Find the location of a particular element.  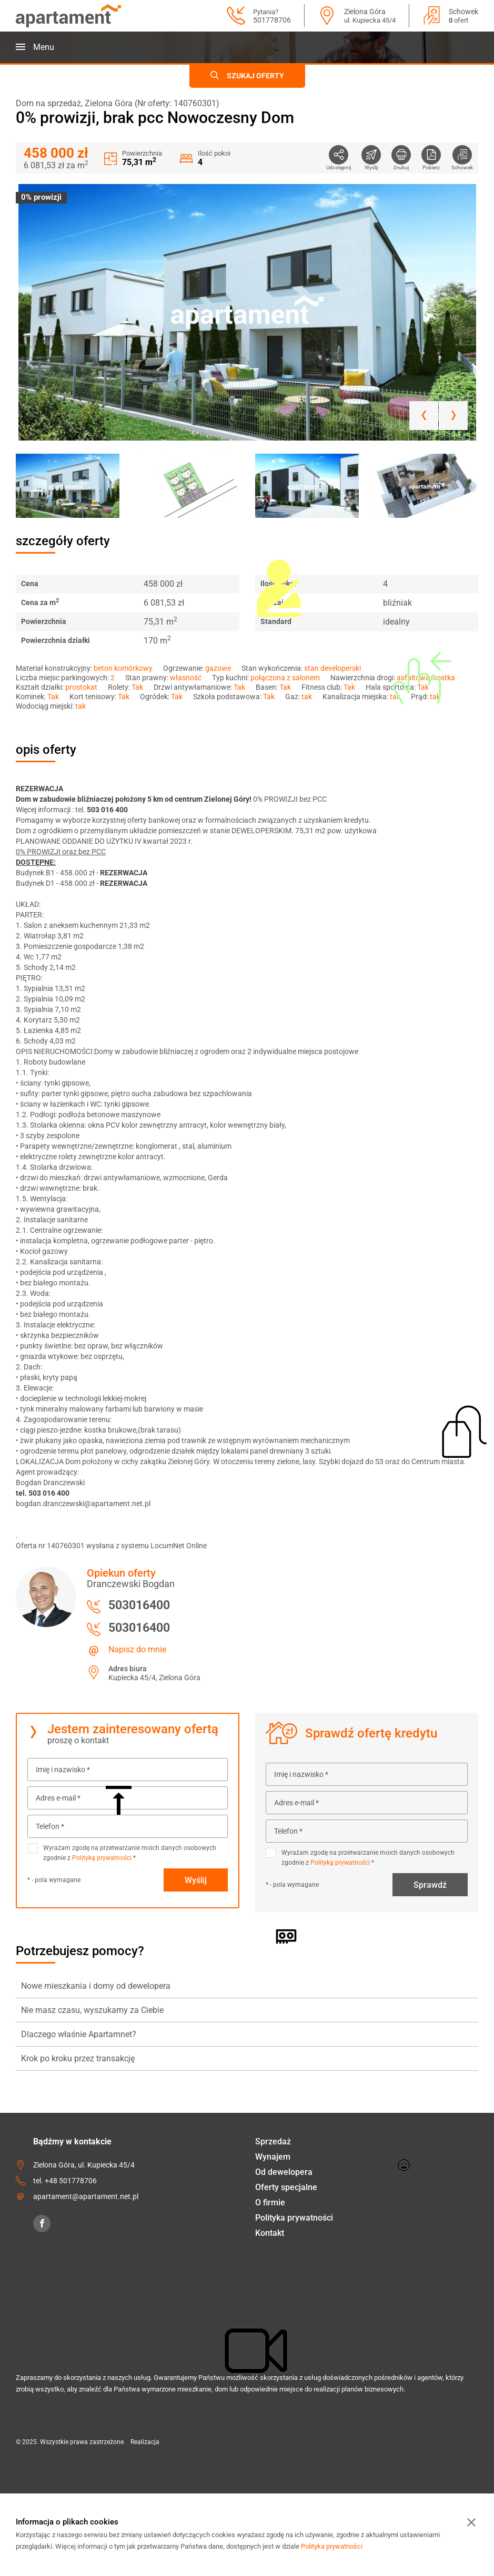

start a video call is located at coordinates (256, 2350).